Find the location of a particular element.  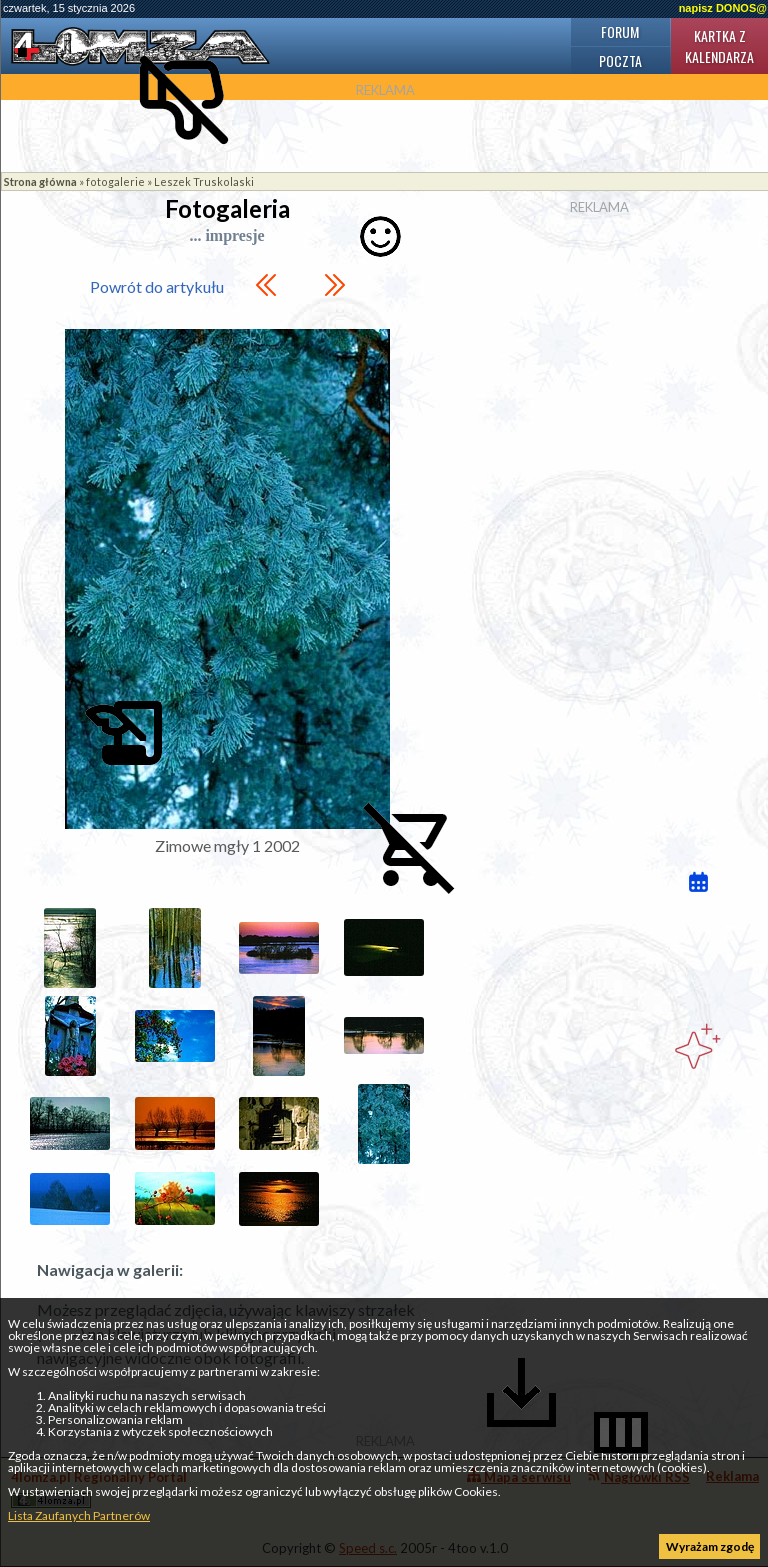

view document history or revisions is located at coordinates (126, 733).